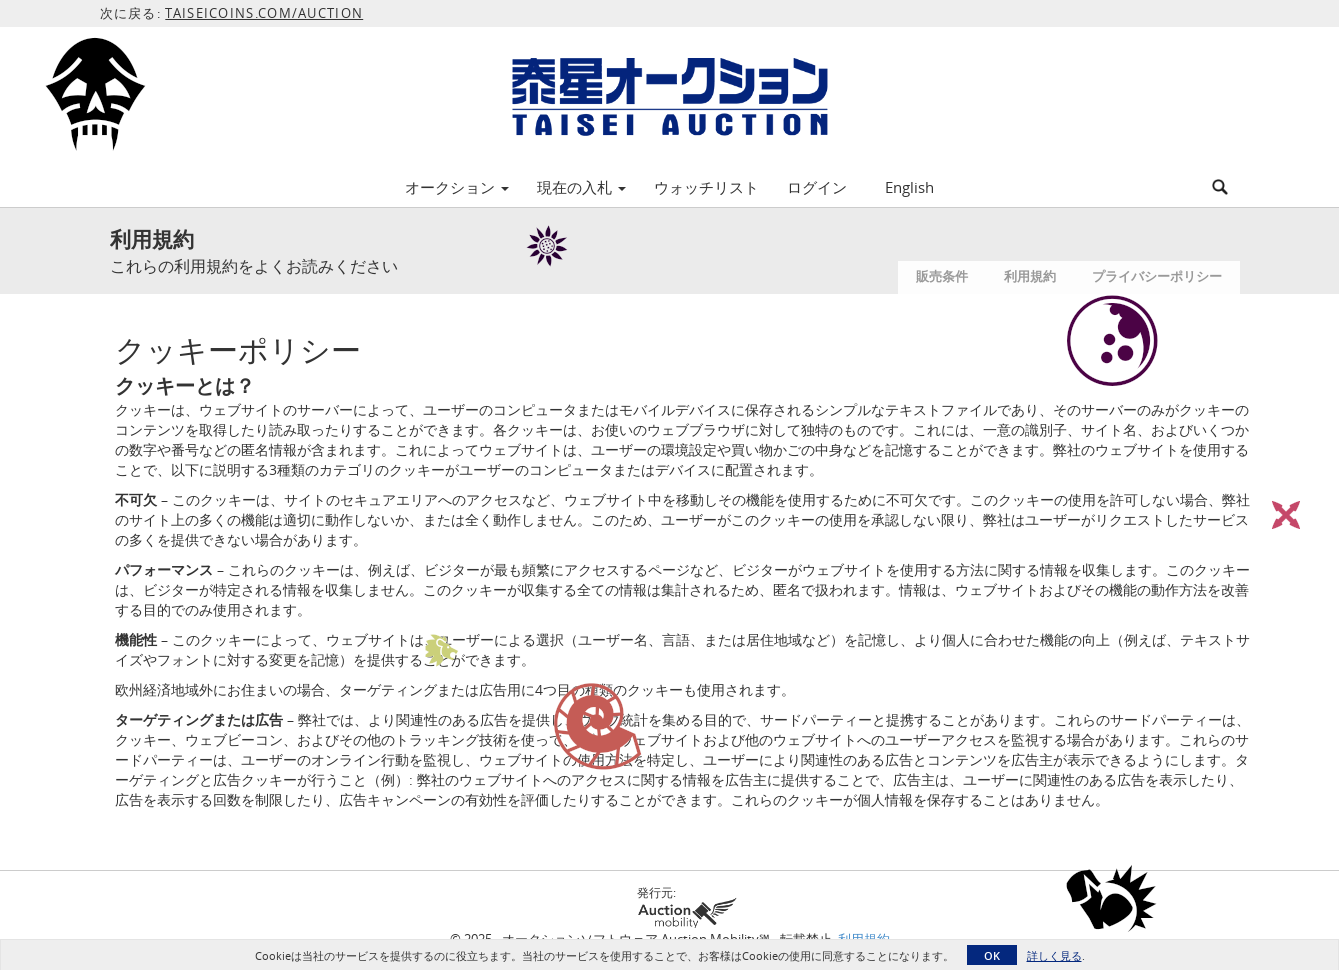 The height and width of the screenshot is (970, 1339). Describe the element at coordinates (597, 726) in the screenshot. I see `view fossil collection or paleontology items` at that location.